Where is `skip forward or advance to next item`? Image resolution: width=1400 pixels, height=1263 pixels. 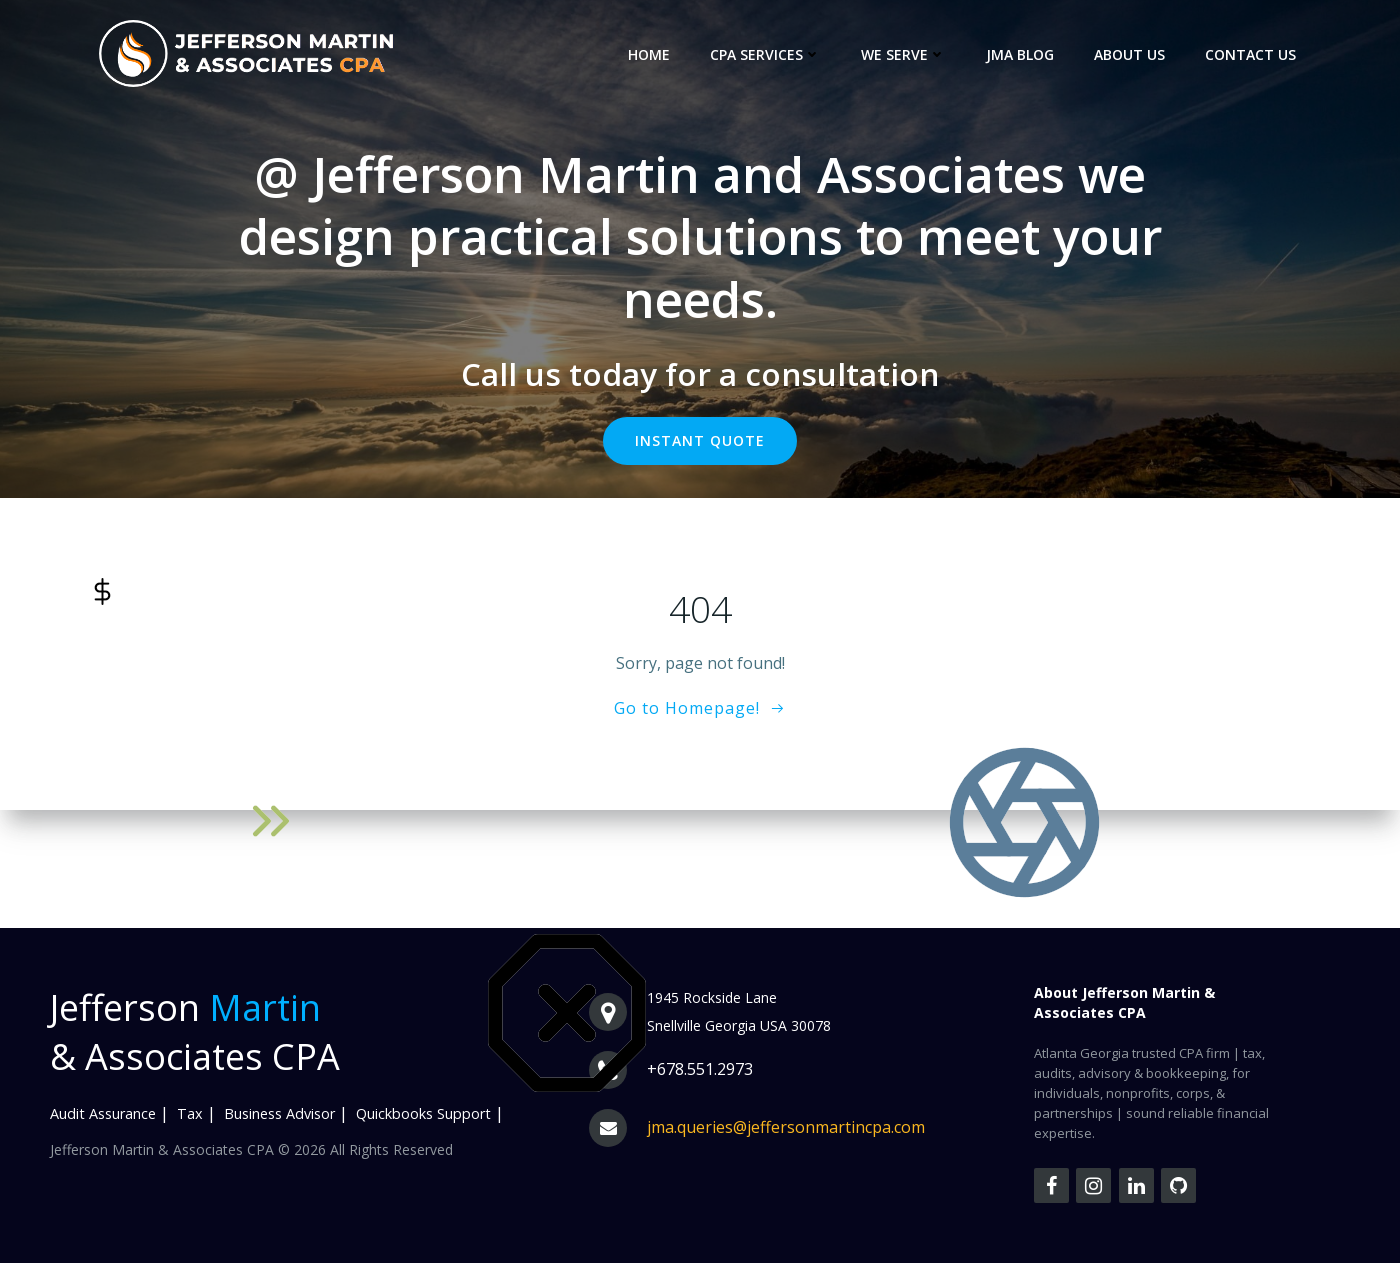 skip forward or advance to next item is located at coordinates (271, 821).